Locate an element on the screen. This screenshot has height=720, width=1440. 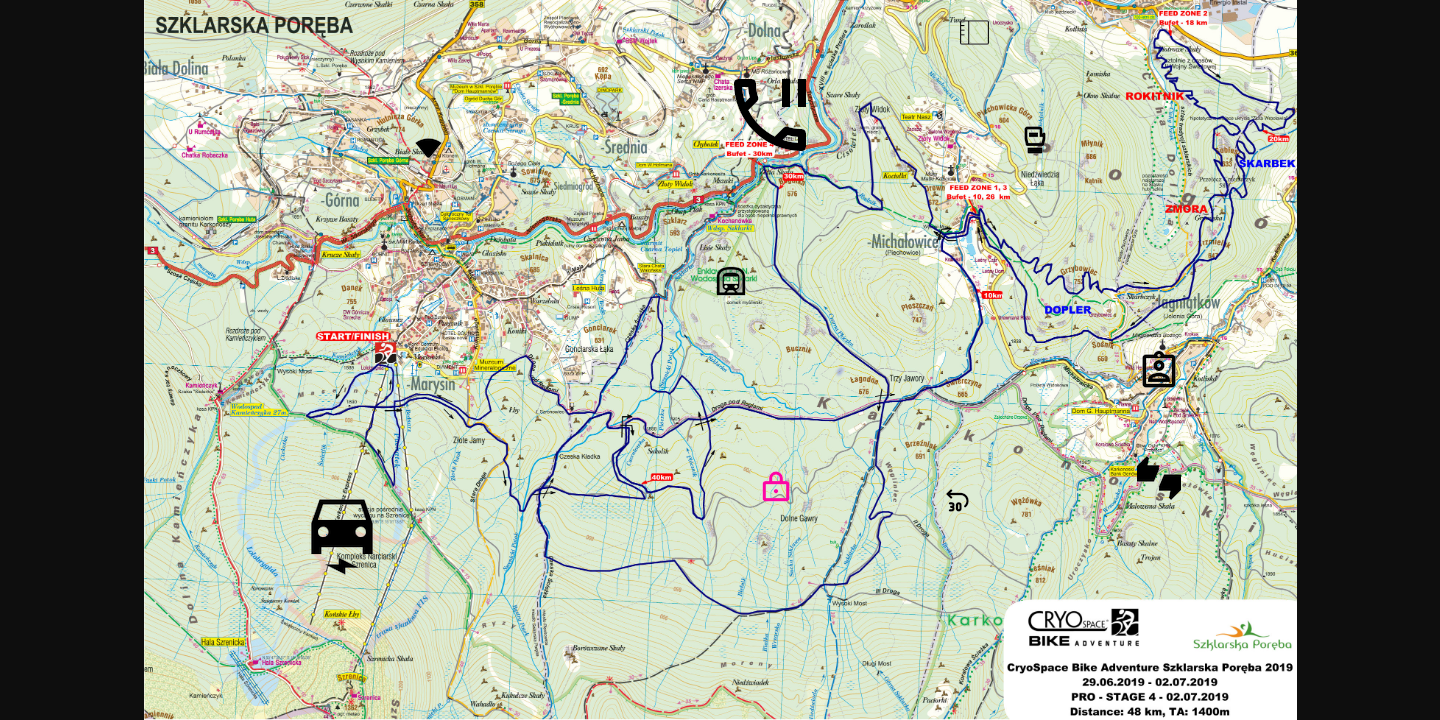
view assigned user profile is located at coordinates (1159, 371).